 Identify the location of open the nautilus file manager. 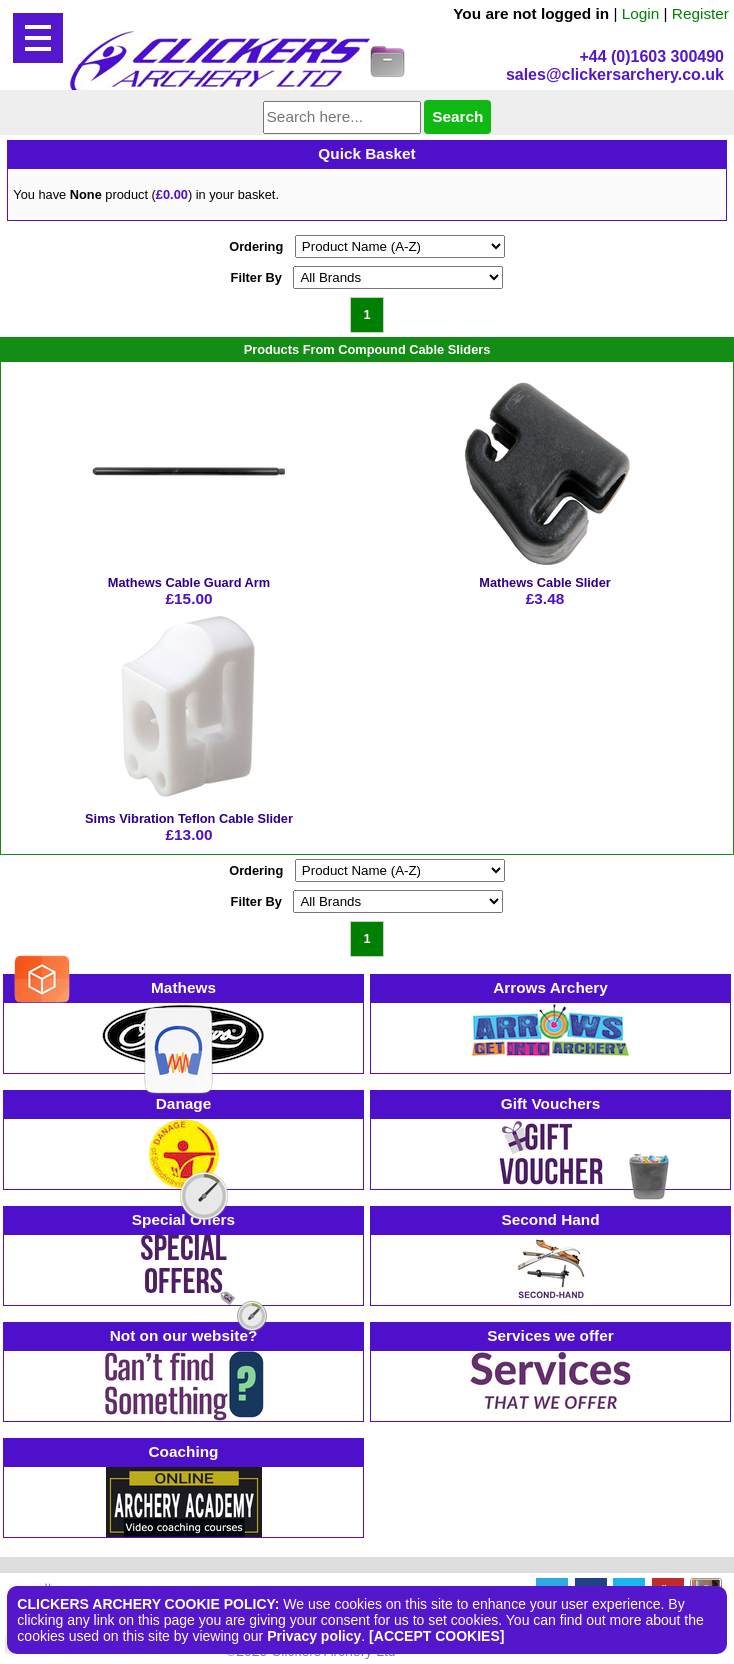
(387, 61).